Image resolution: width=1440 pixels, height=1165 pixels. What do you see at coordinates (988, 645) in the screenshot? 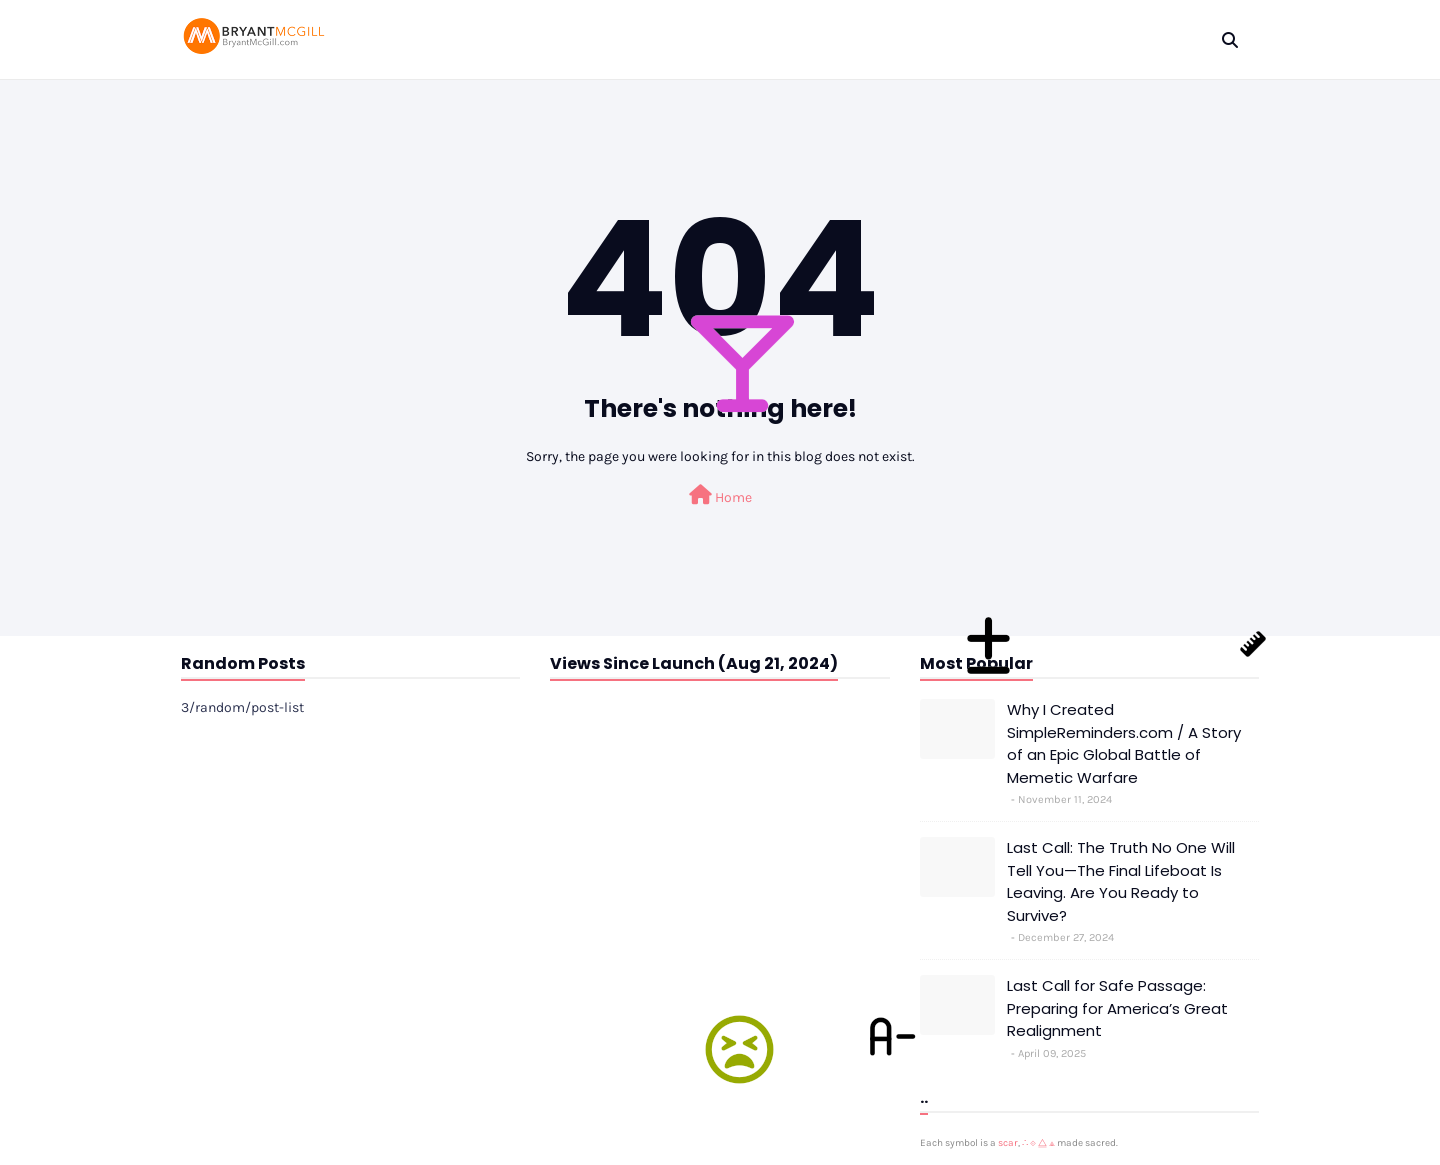
I see `toggle between adding and subtracting values` at bounding box center [988, 645].